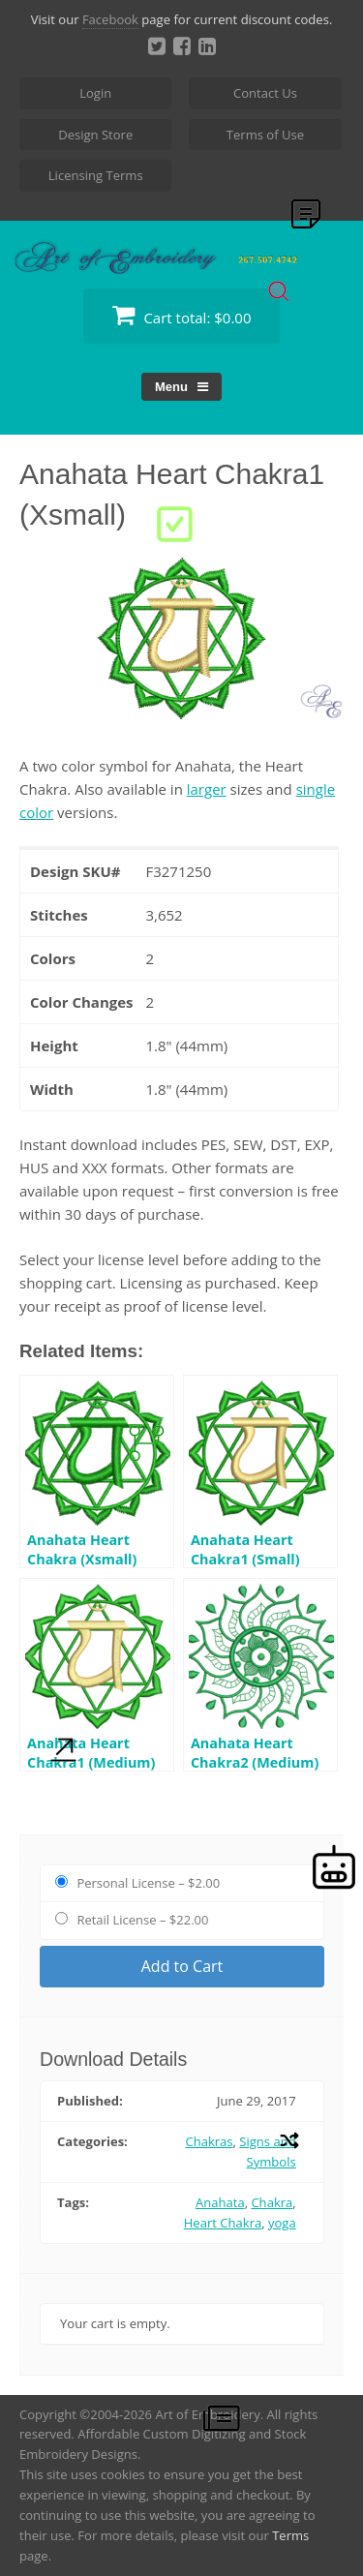 The image size is (363, 2576). I want to click on access AI assistant or chatbot, so click(334, 1869).